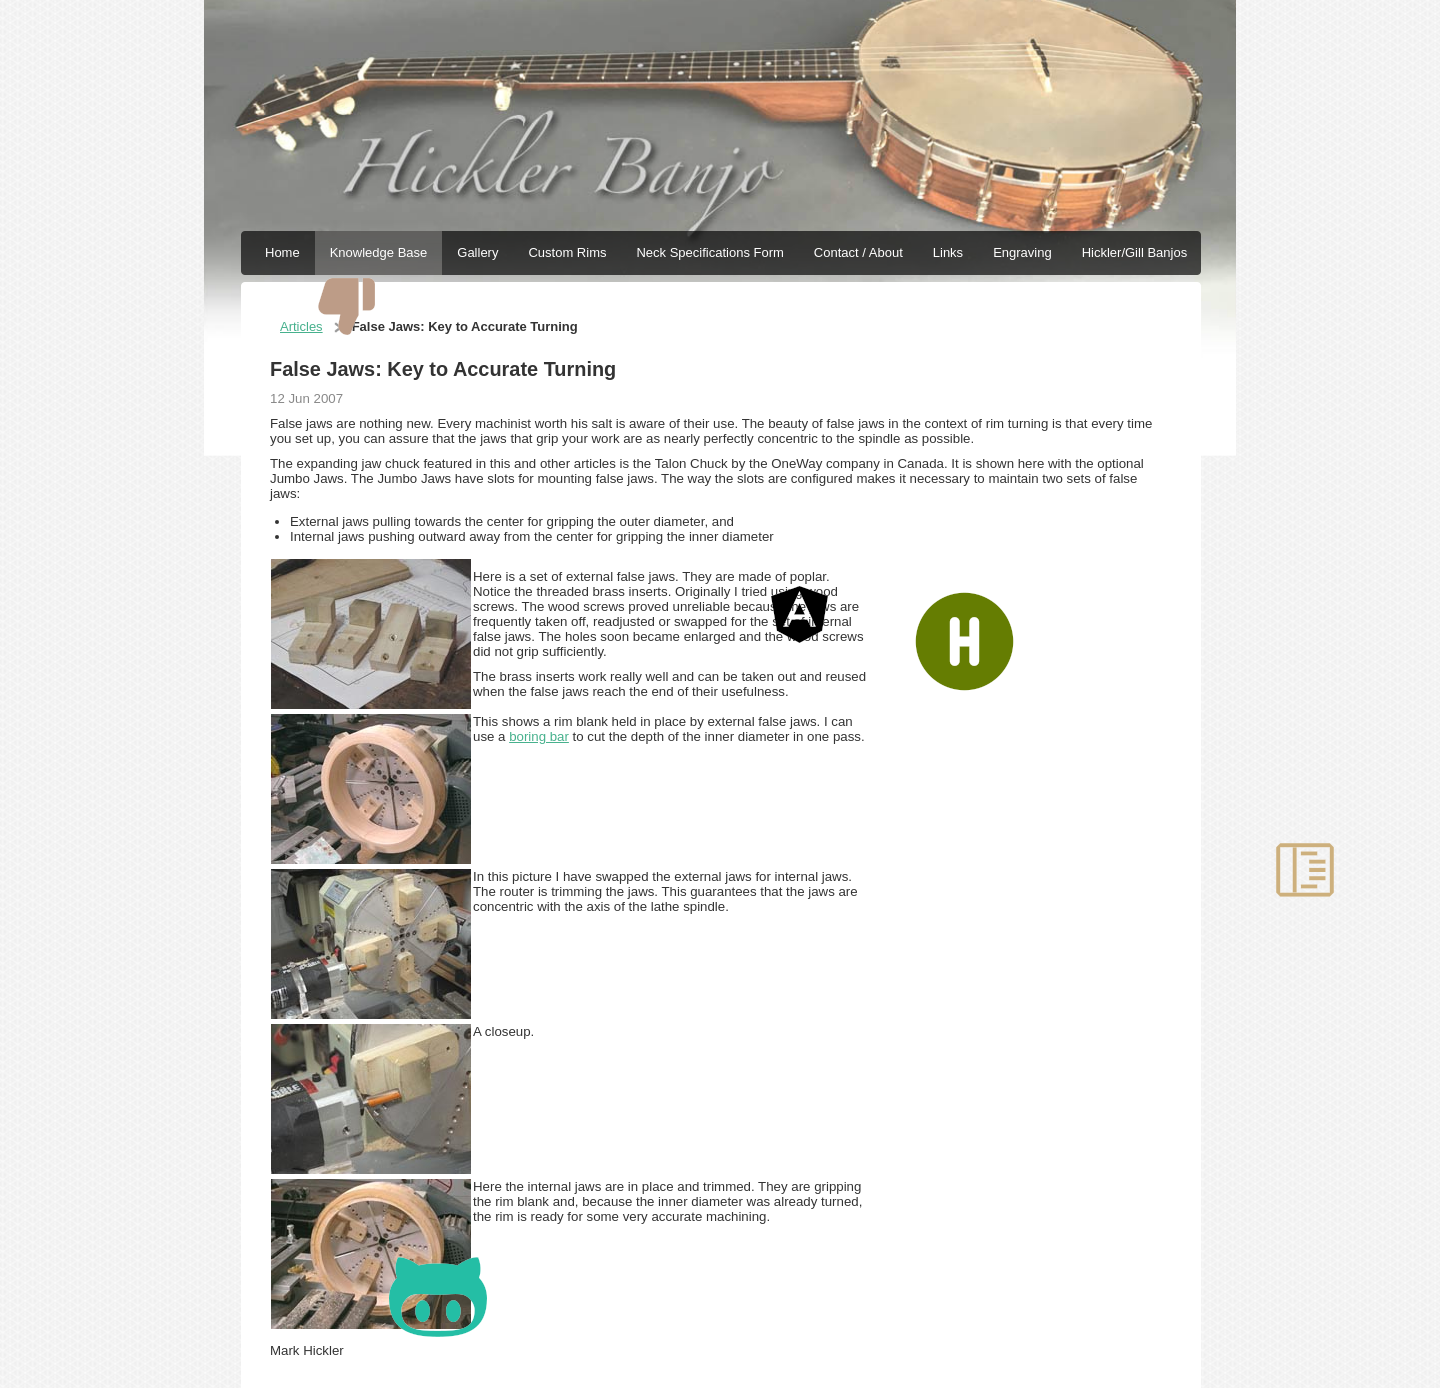  What do you see at coordinates (964, 641) in the screenshot?
I see `indicates a hospital or medical facility nearby` at bounding box center [964, 641].